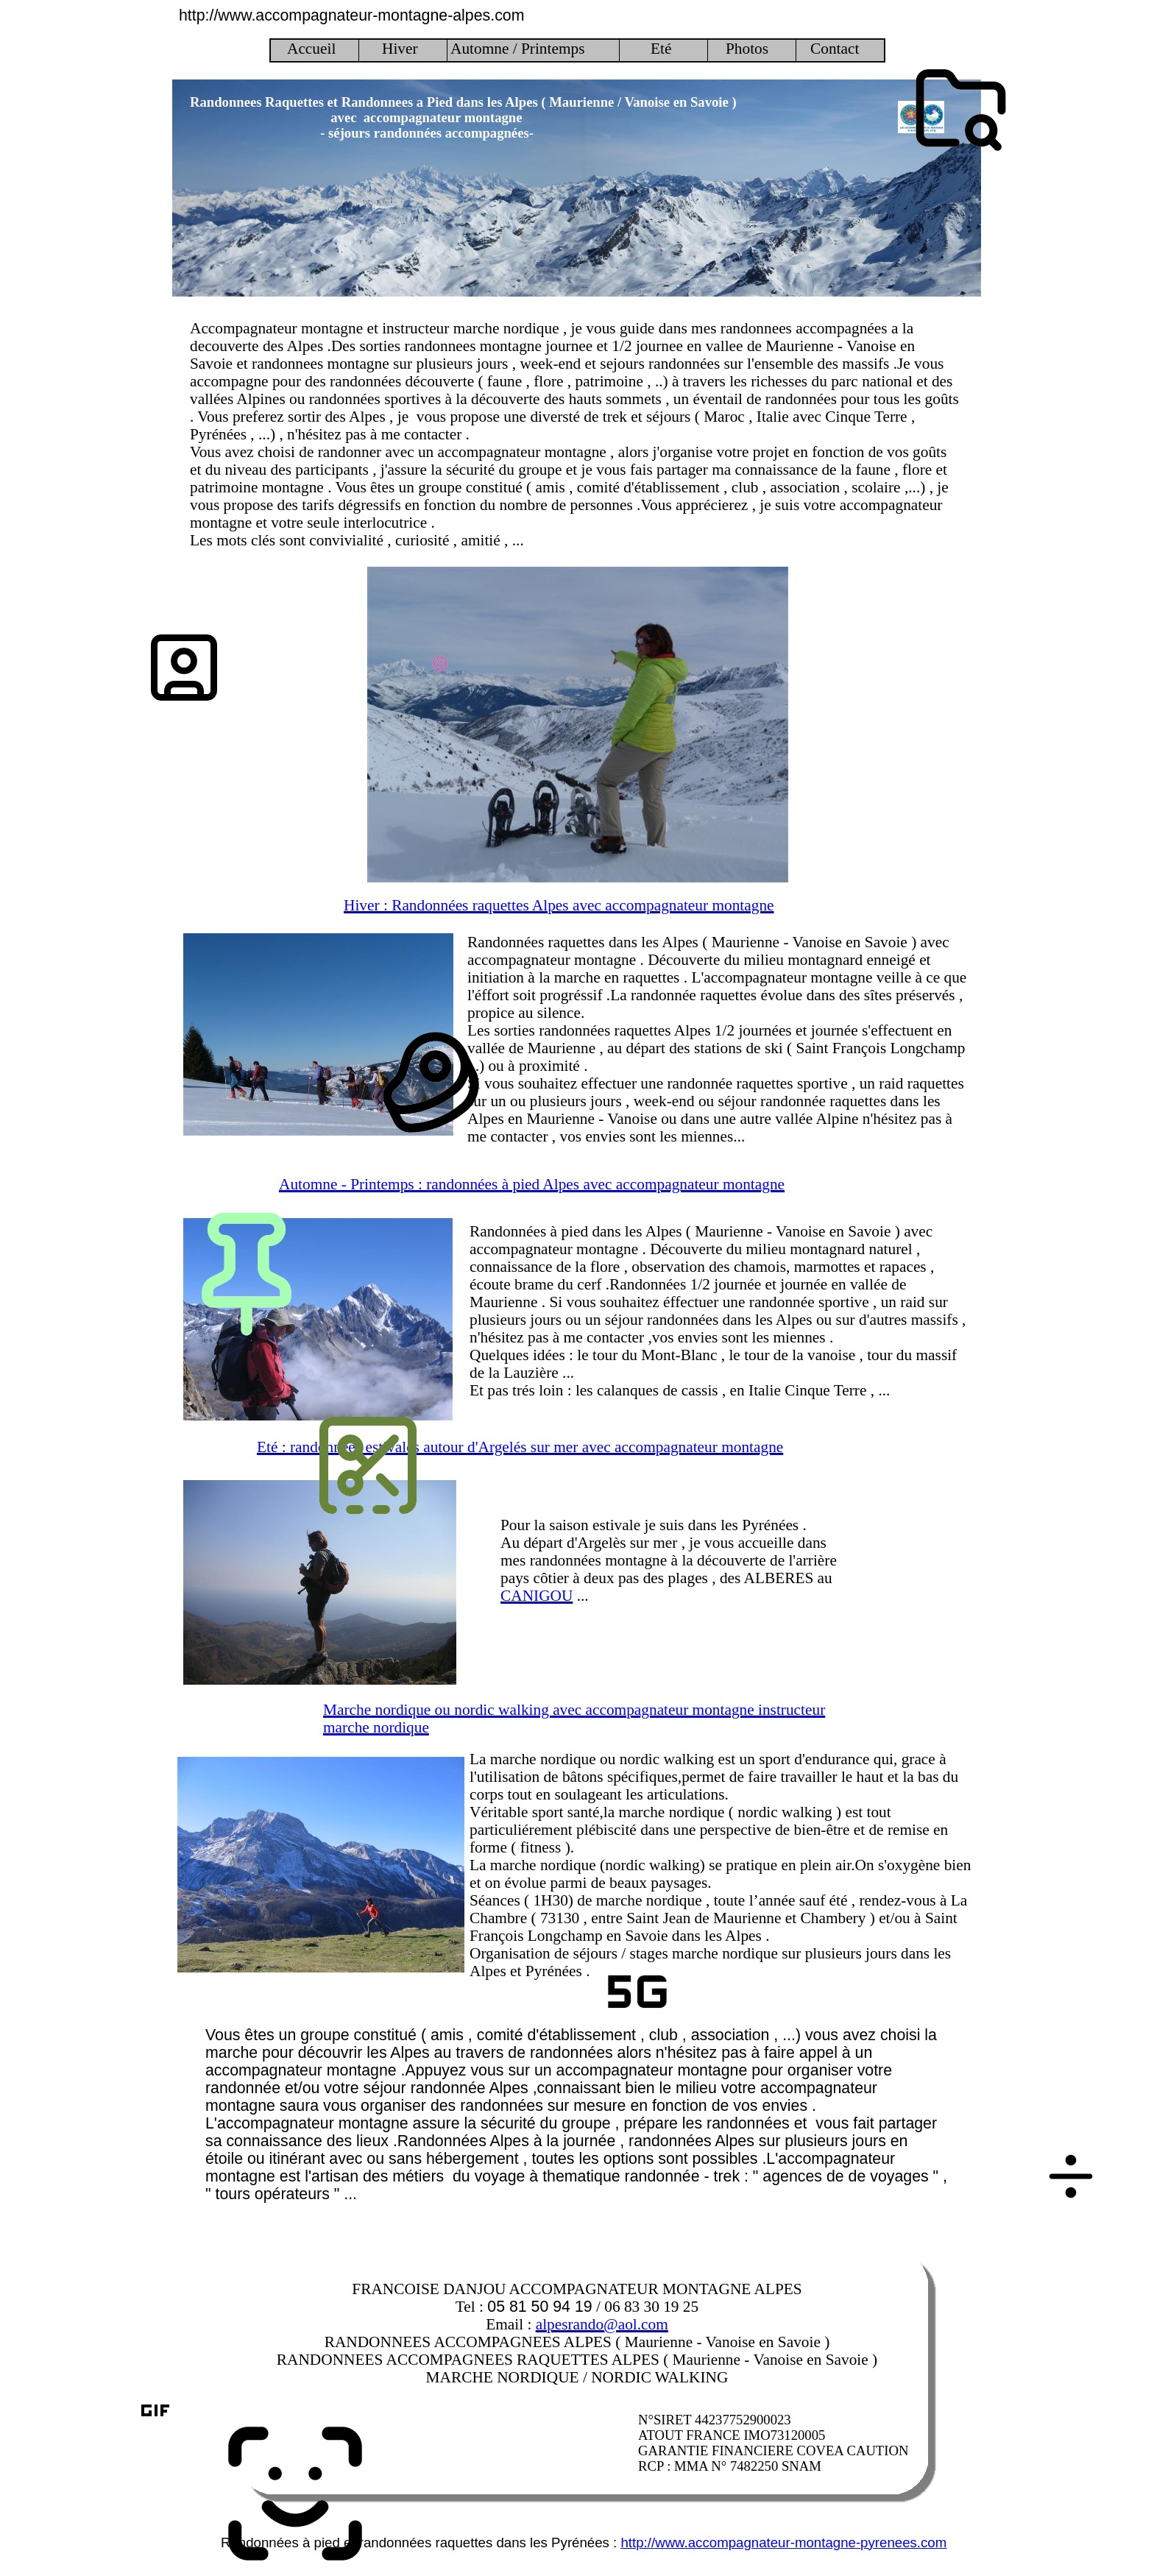 The height and width of the screenshot is (2576, 1154). What do you see at coordinates (433, 1082) in the screenshot?
I see `filter recipes by beef or red meat` at bounding box center [433, 1082].